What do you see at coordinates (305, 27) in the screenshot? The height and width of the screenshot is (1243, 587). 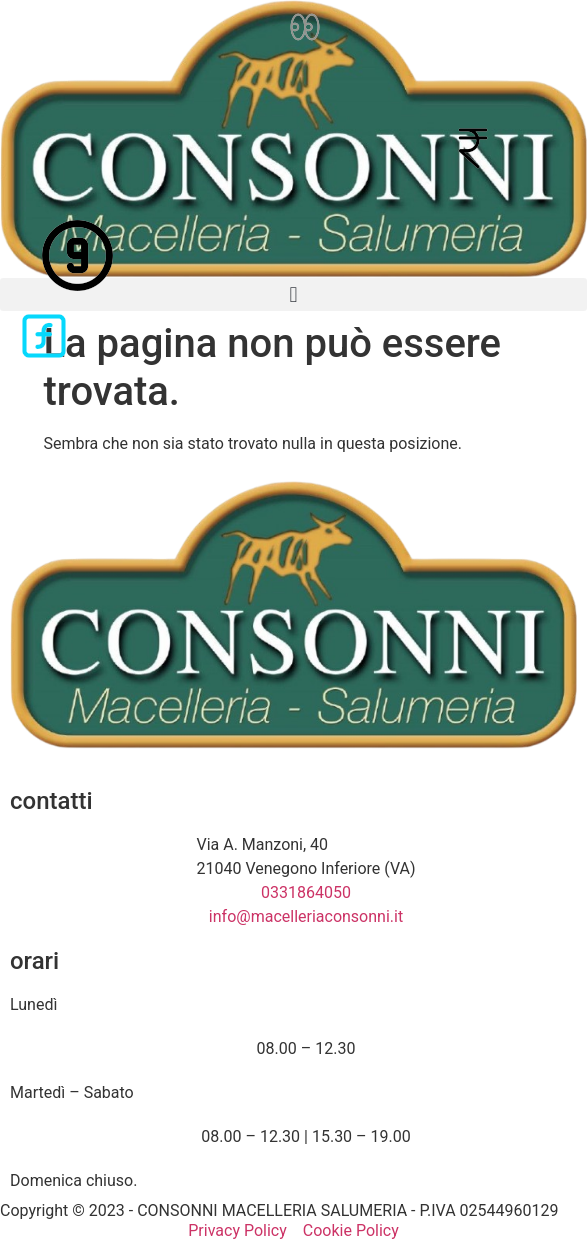 I see `view who has seen your content` at bounding box center [305, 27].